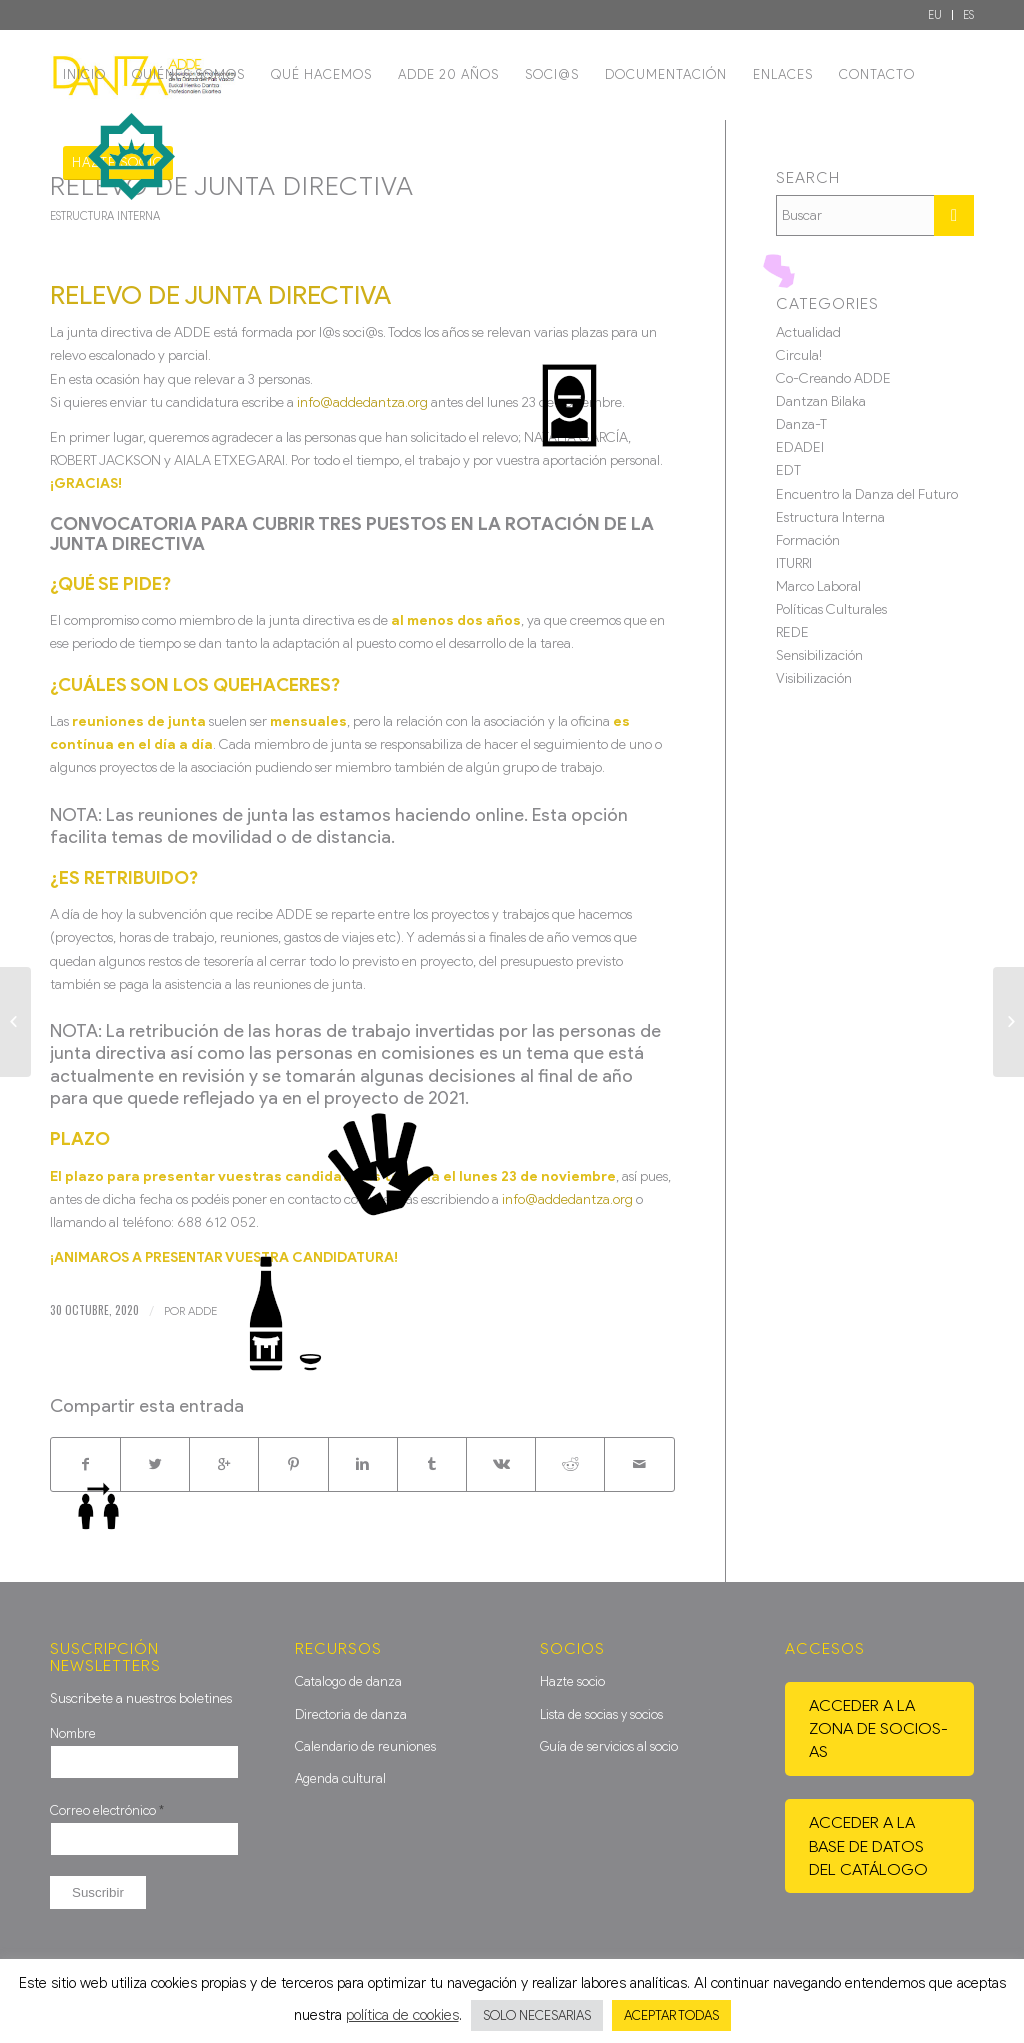 The width and height of the screenshot is (1024, 2043). What do you see at coordinates (569, 405) in the screenshot?
I see `view user profile or account` at bounding box center [569, 405].